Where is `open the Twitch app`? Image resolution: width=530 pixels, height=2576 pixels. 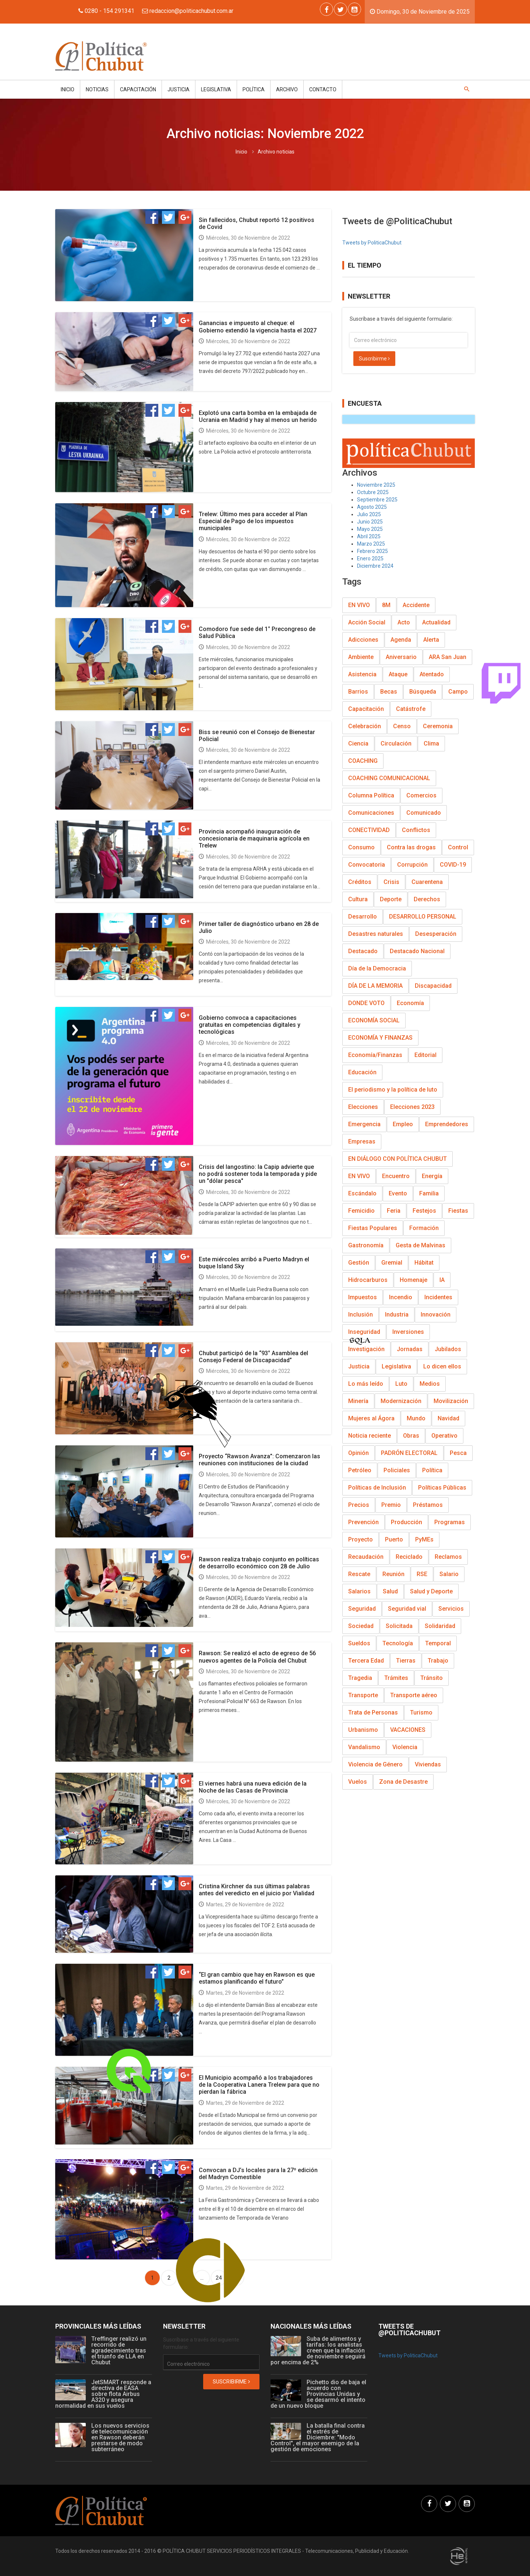 open the Twitch app is located at coordinates (501, 682).